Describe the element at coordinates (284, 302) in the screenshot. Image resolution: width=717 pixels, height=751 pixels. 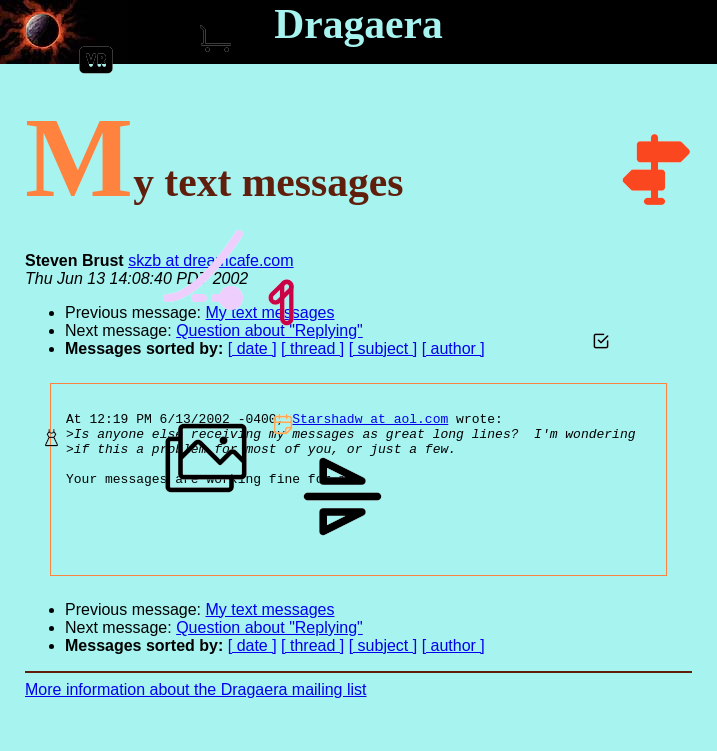
I see `access google one subscription settings` at that location.